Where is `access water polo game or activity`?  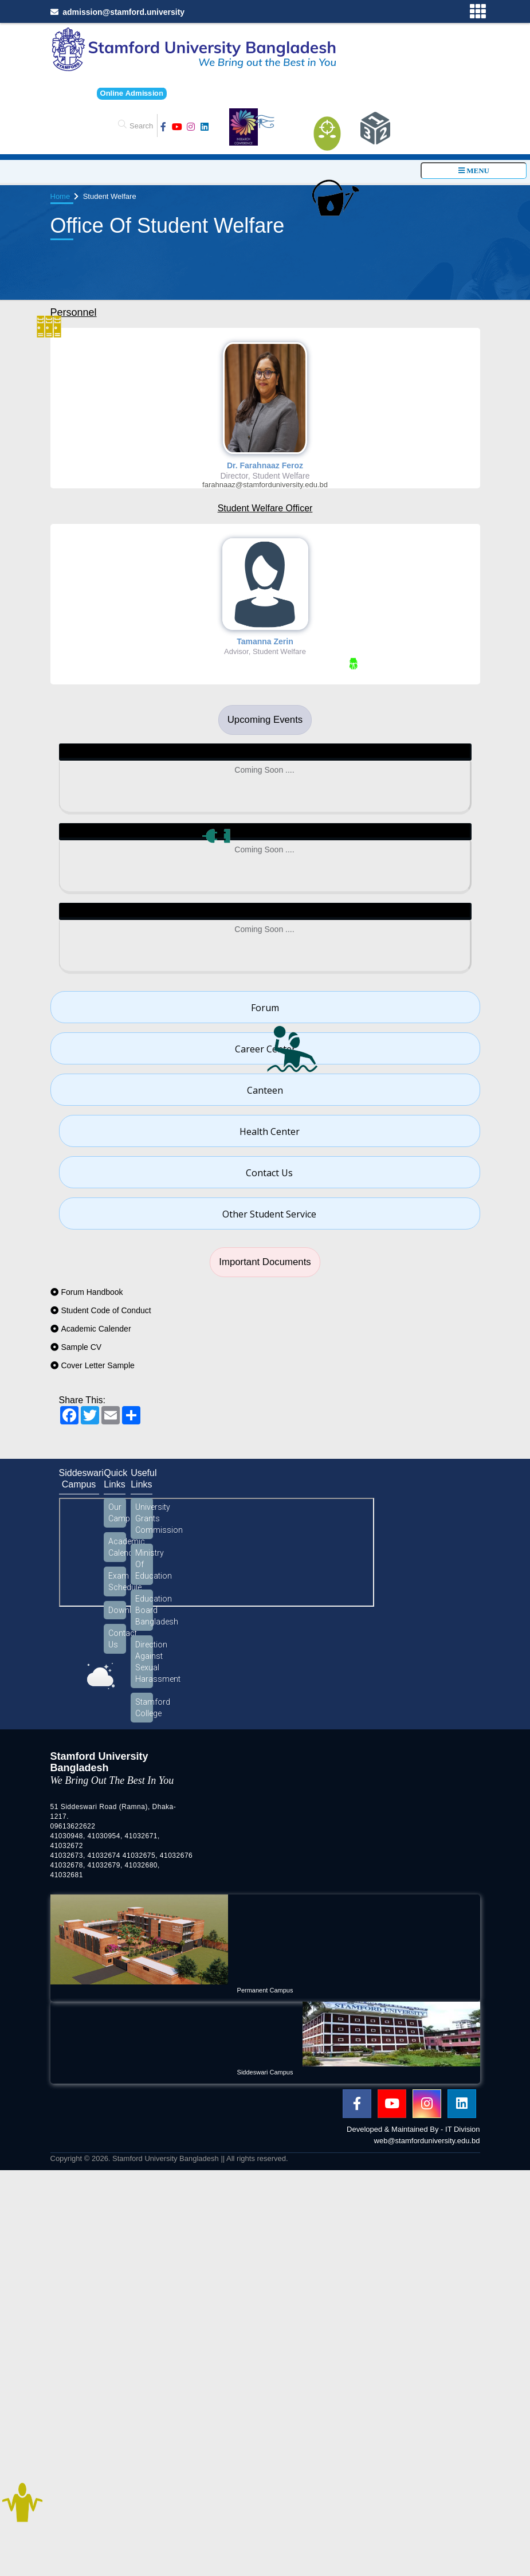 access water polo game or activity is located at coordinates (293, 1049).